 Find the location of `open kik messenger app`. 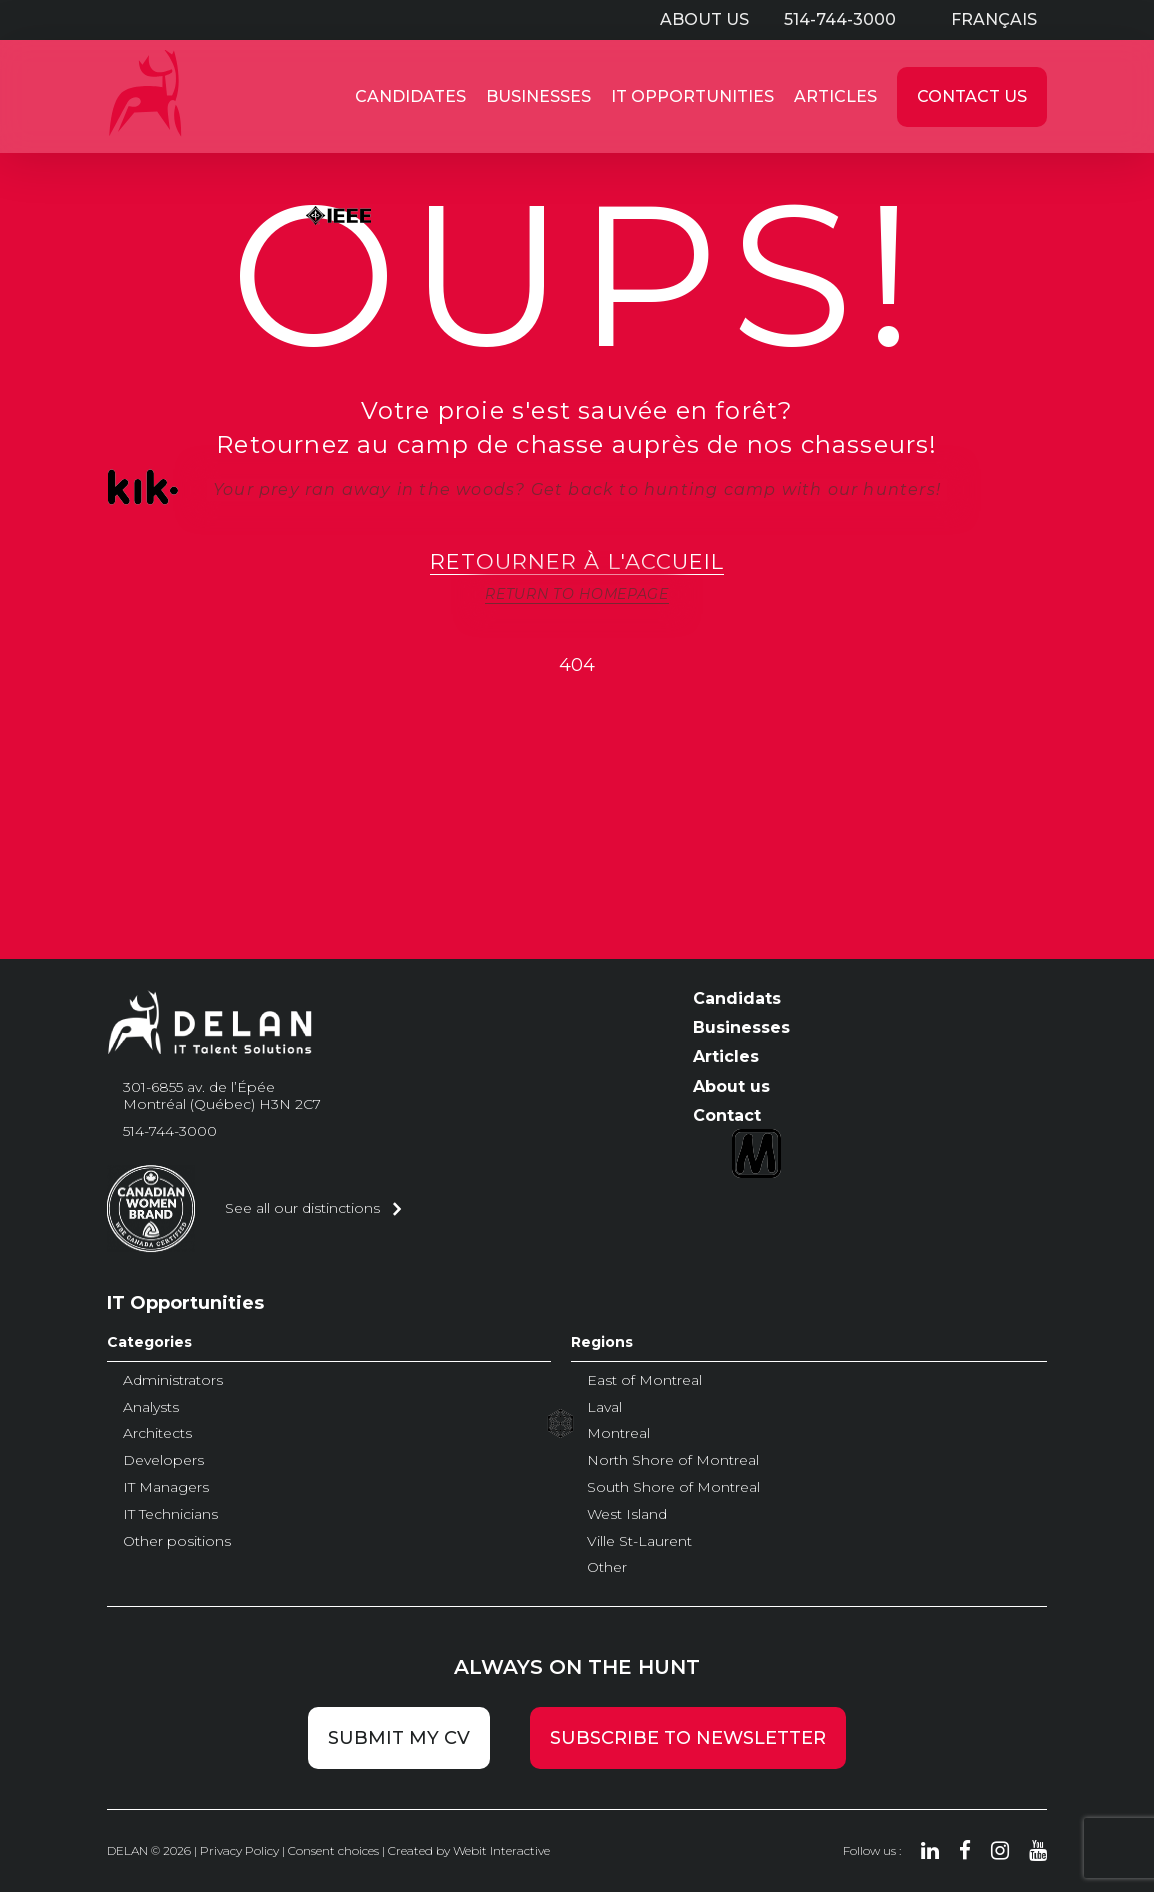

open kik messenger app is located at coordinates (143, 487).